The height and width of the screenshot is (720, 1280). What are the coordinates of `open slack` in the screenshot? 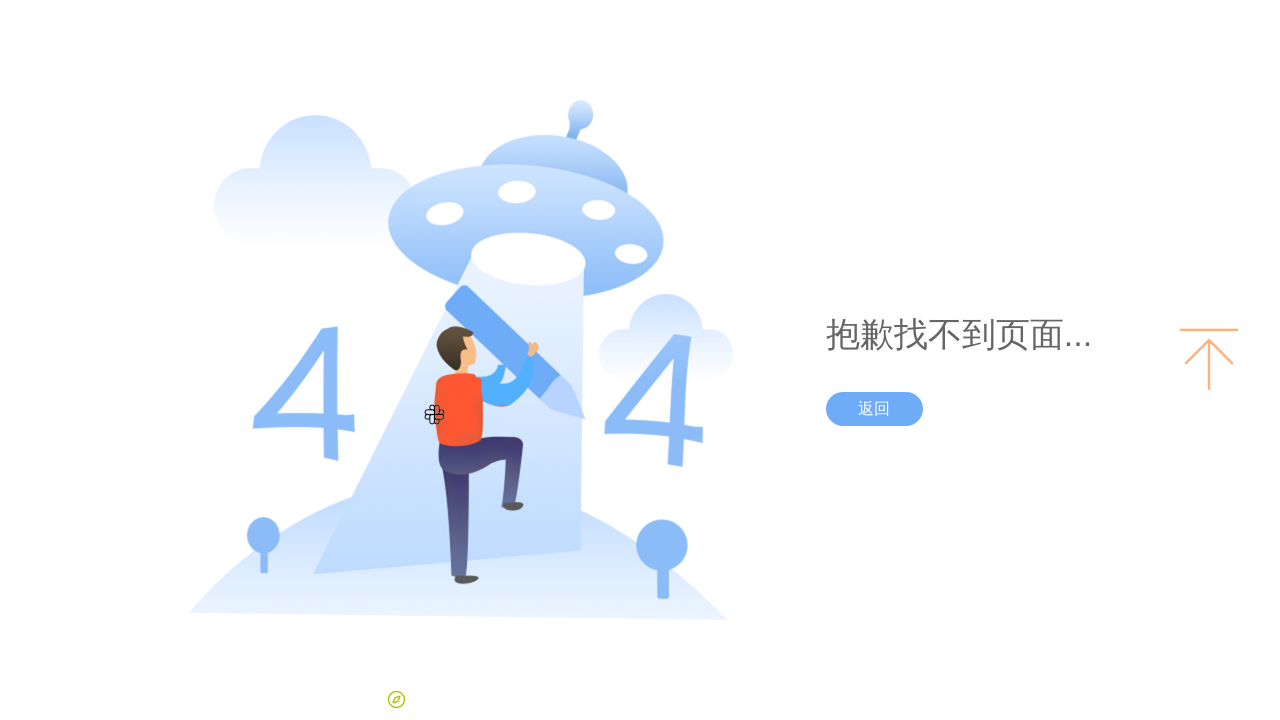 It's located at (434, 414).